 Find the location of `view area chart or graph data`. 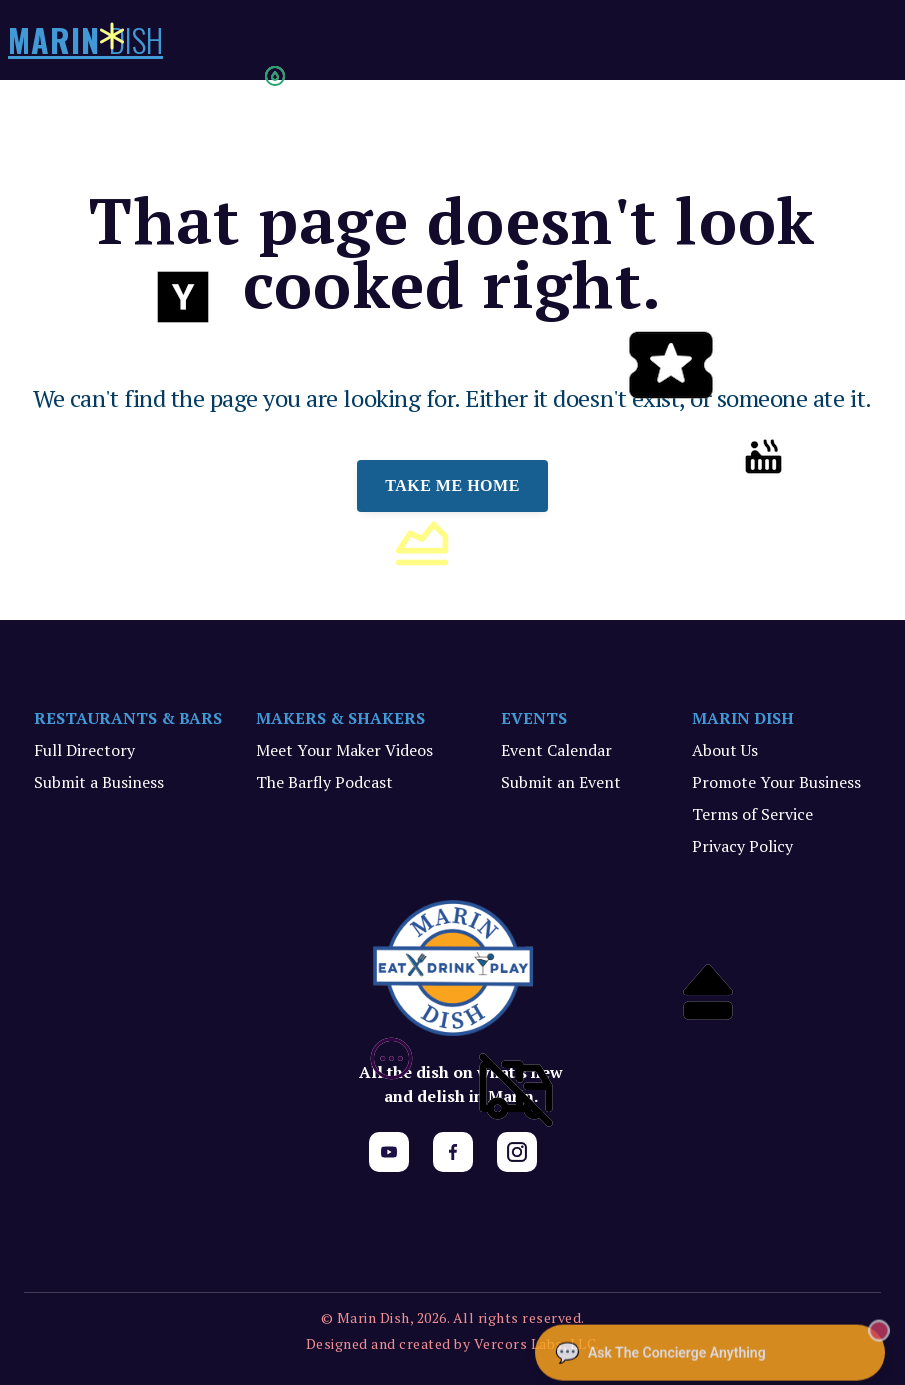

view area chart or graph data is located at coordinates (422, 542).